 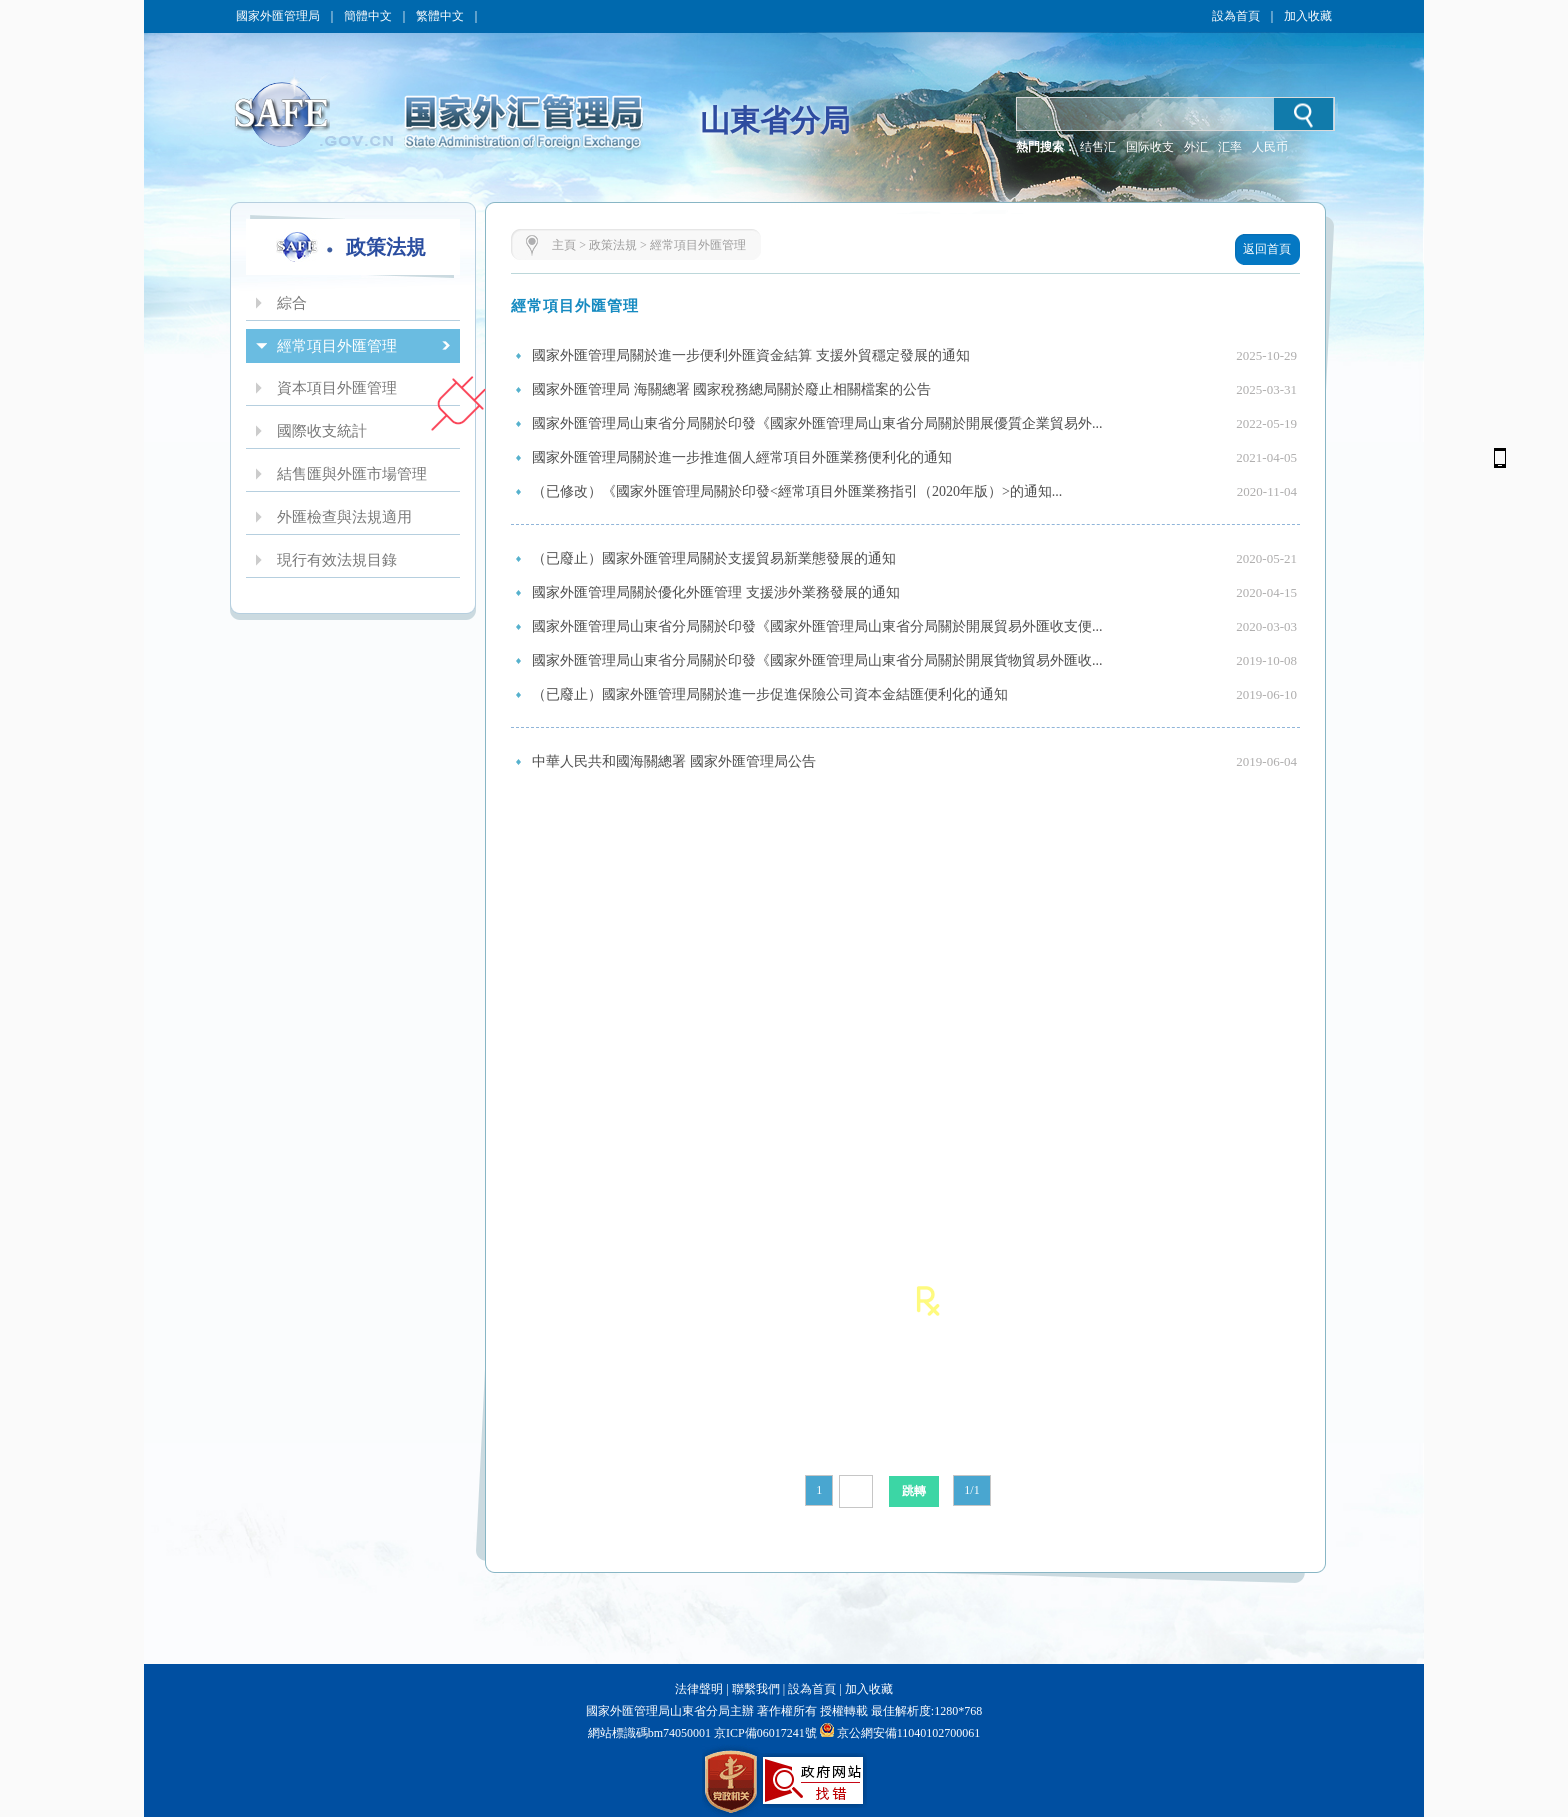 I want to click on view prescription details, so click(x=927, y=1301).